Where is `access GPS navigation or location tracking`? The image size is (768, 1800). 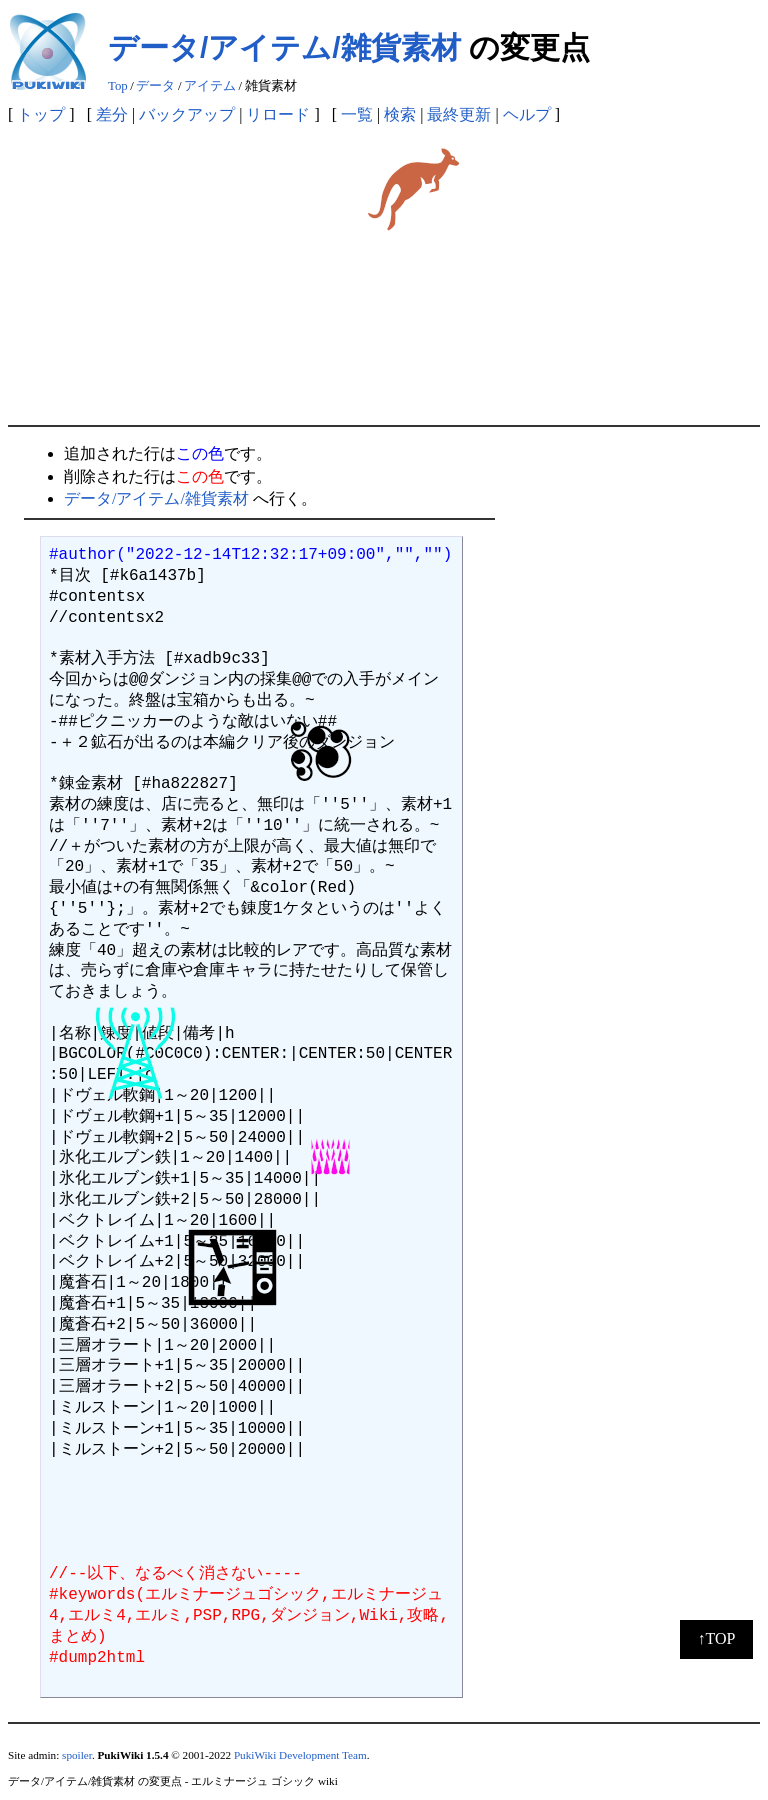
access GPS navigation or location tracking is located at coordinates (232, 1267).